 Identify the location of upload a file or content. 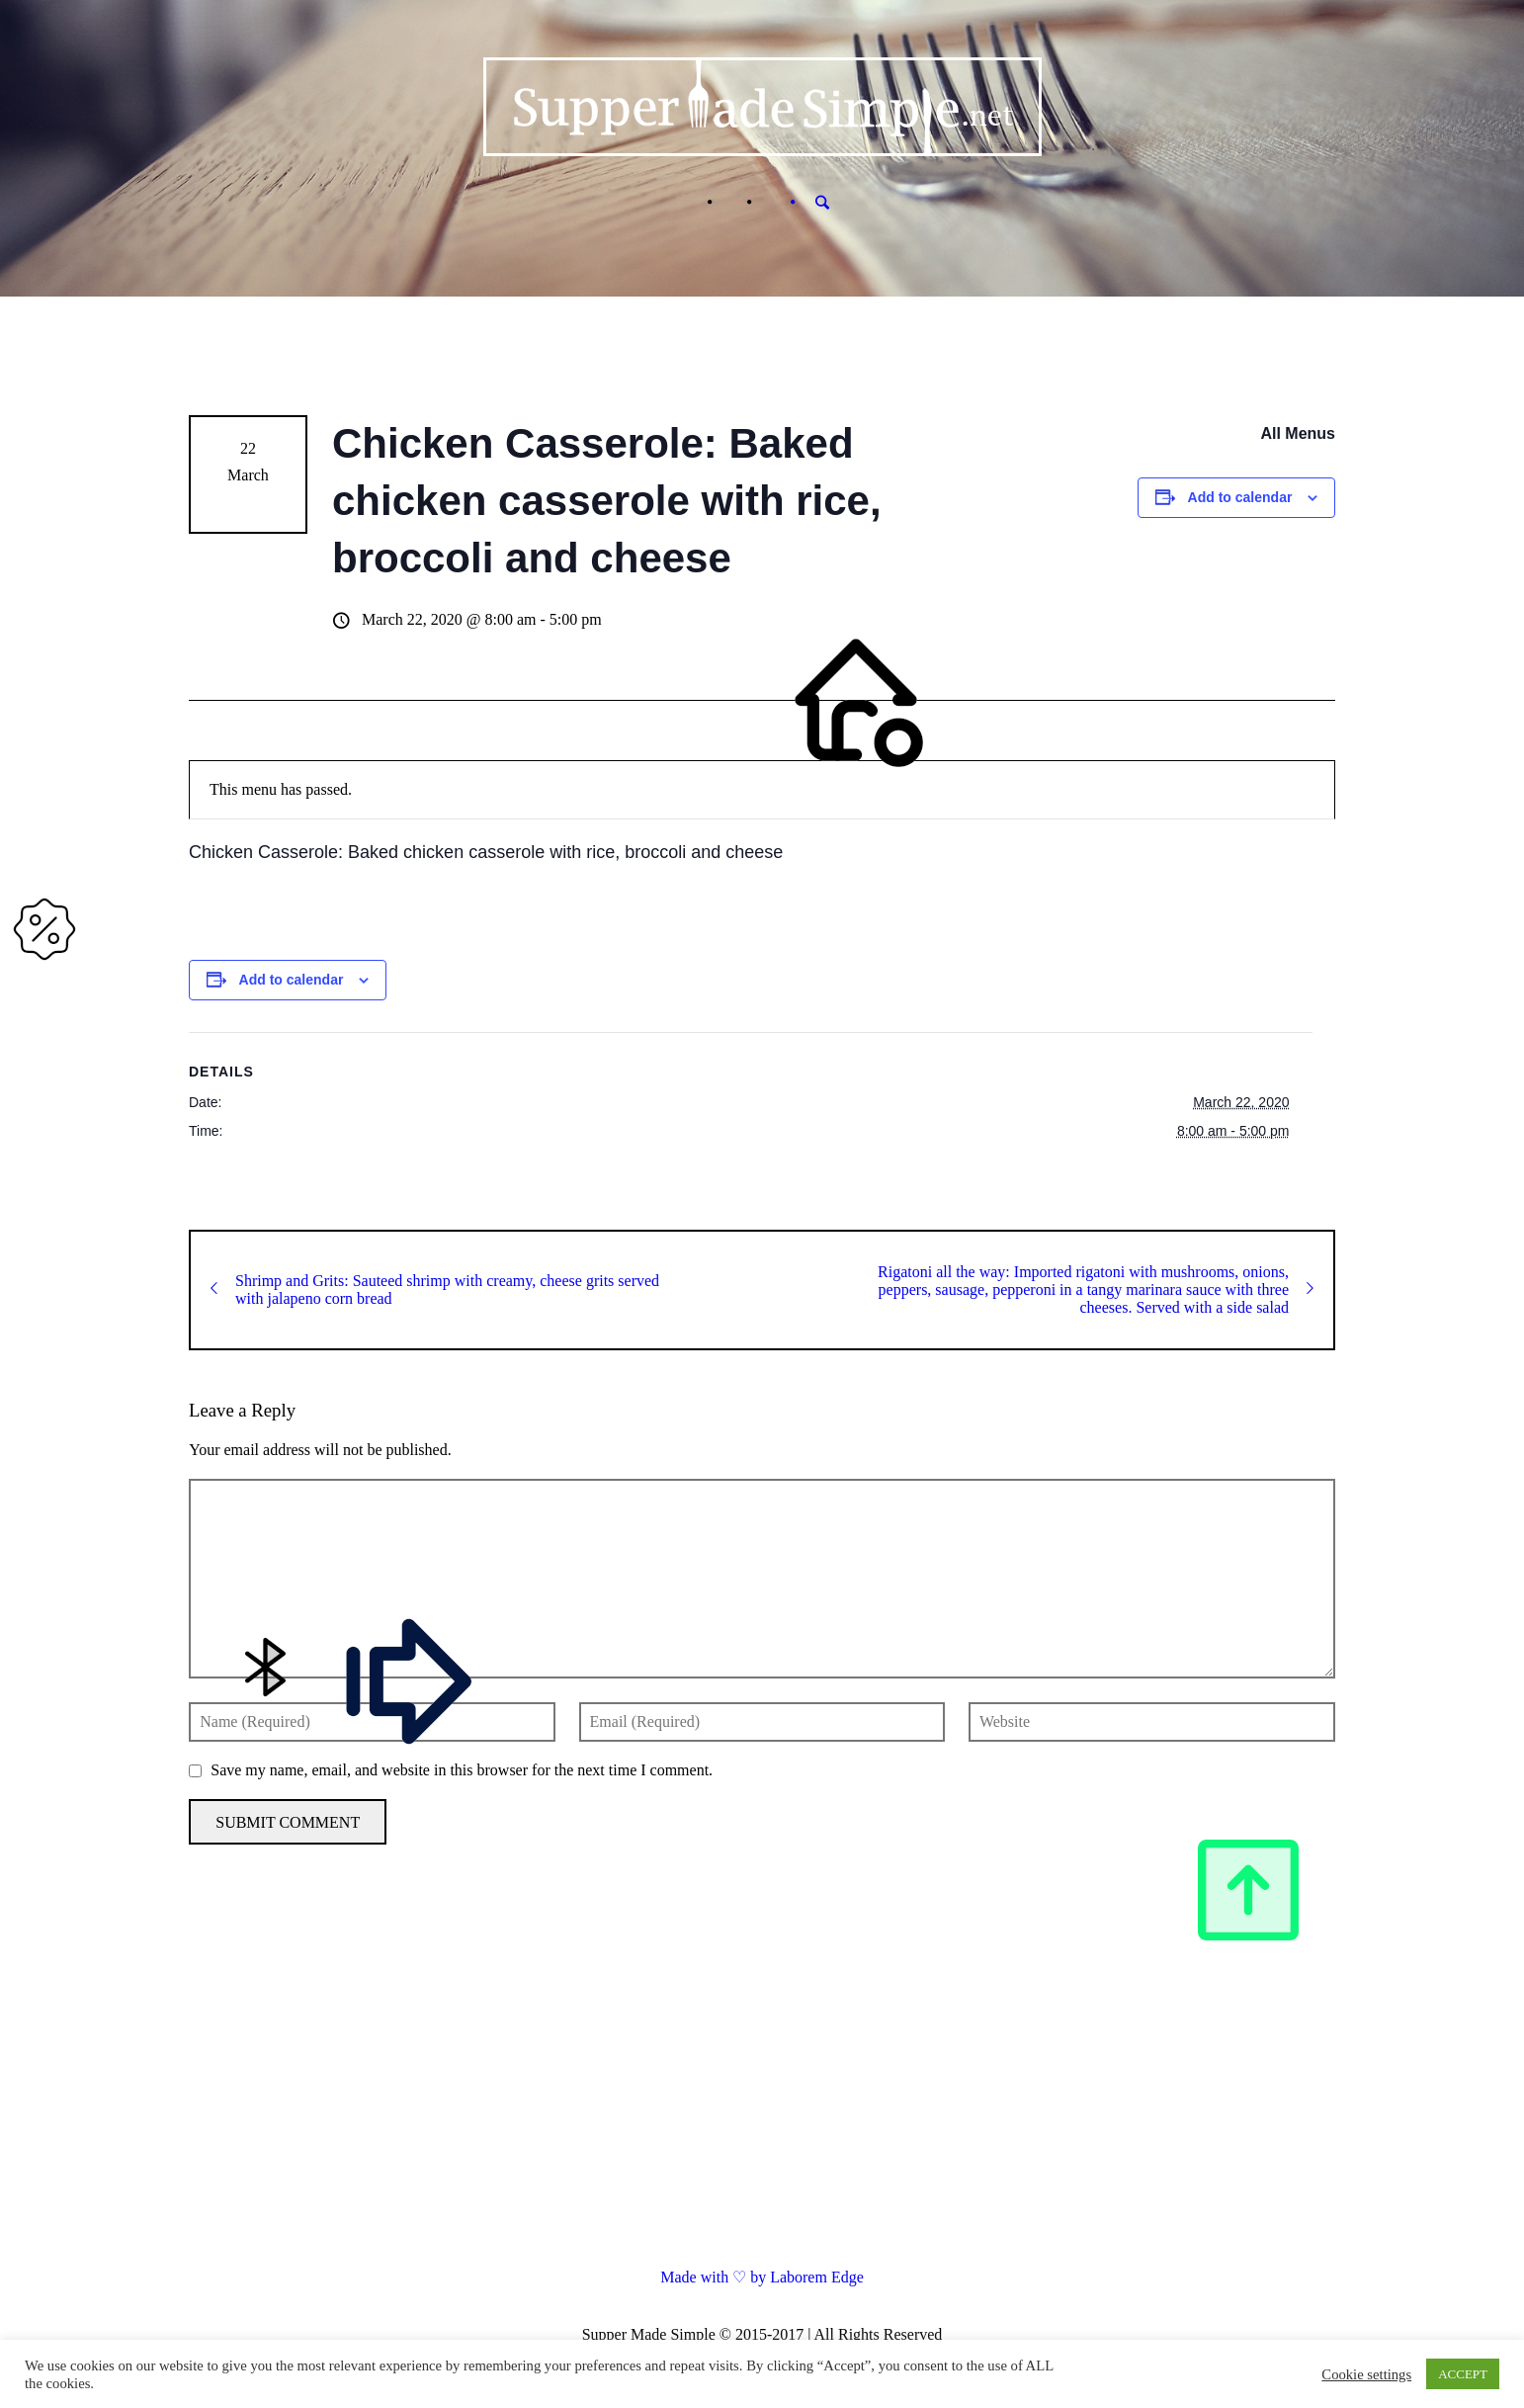
(1248, 1890).